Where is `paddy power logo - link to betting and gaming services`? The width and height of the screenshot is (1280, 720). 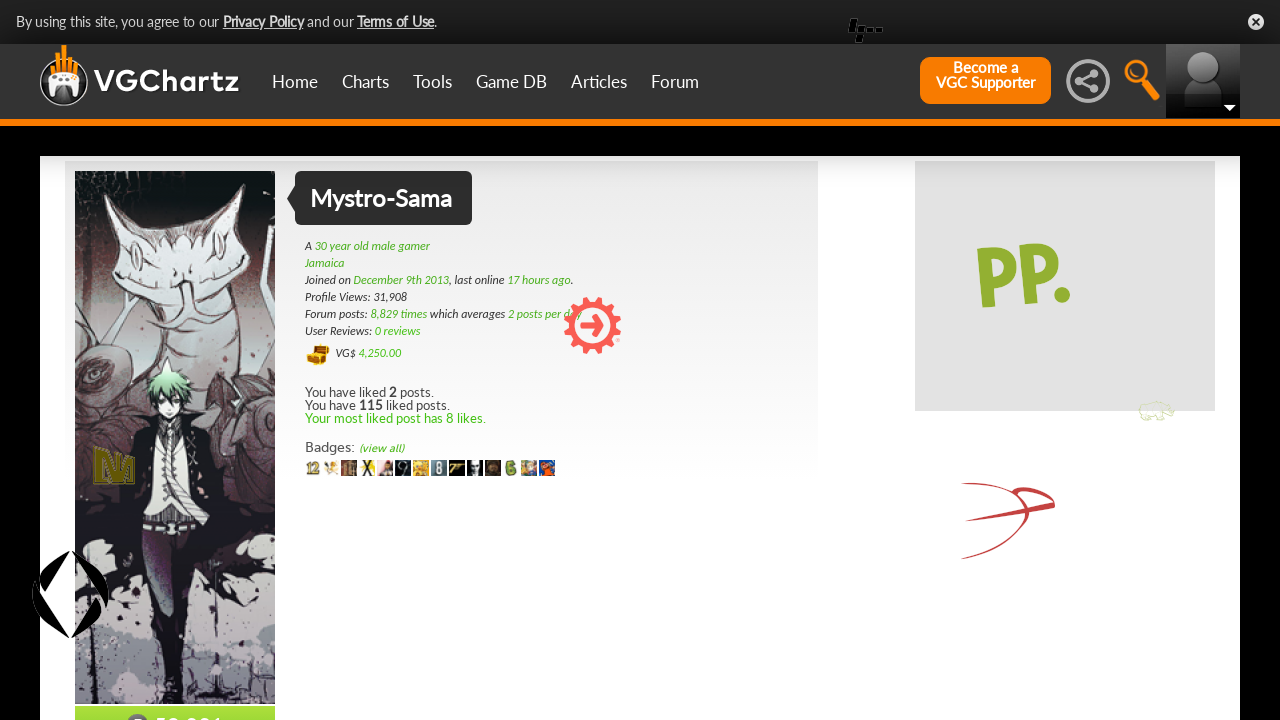
paddy power logo - link to betting and gaming services is located at coordinates (1023, 275).